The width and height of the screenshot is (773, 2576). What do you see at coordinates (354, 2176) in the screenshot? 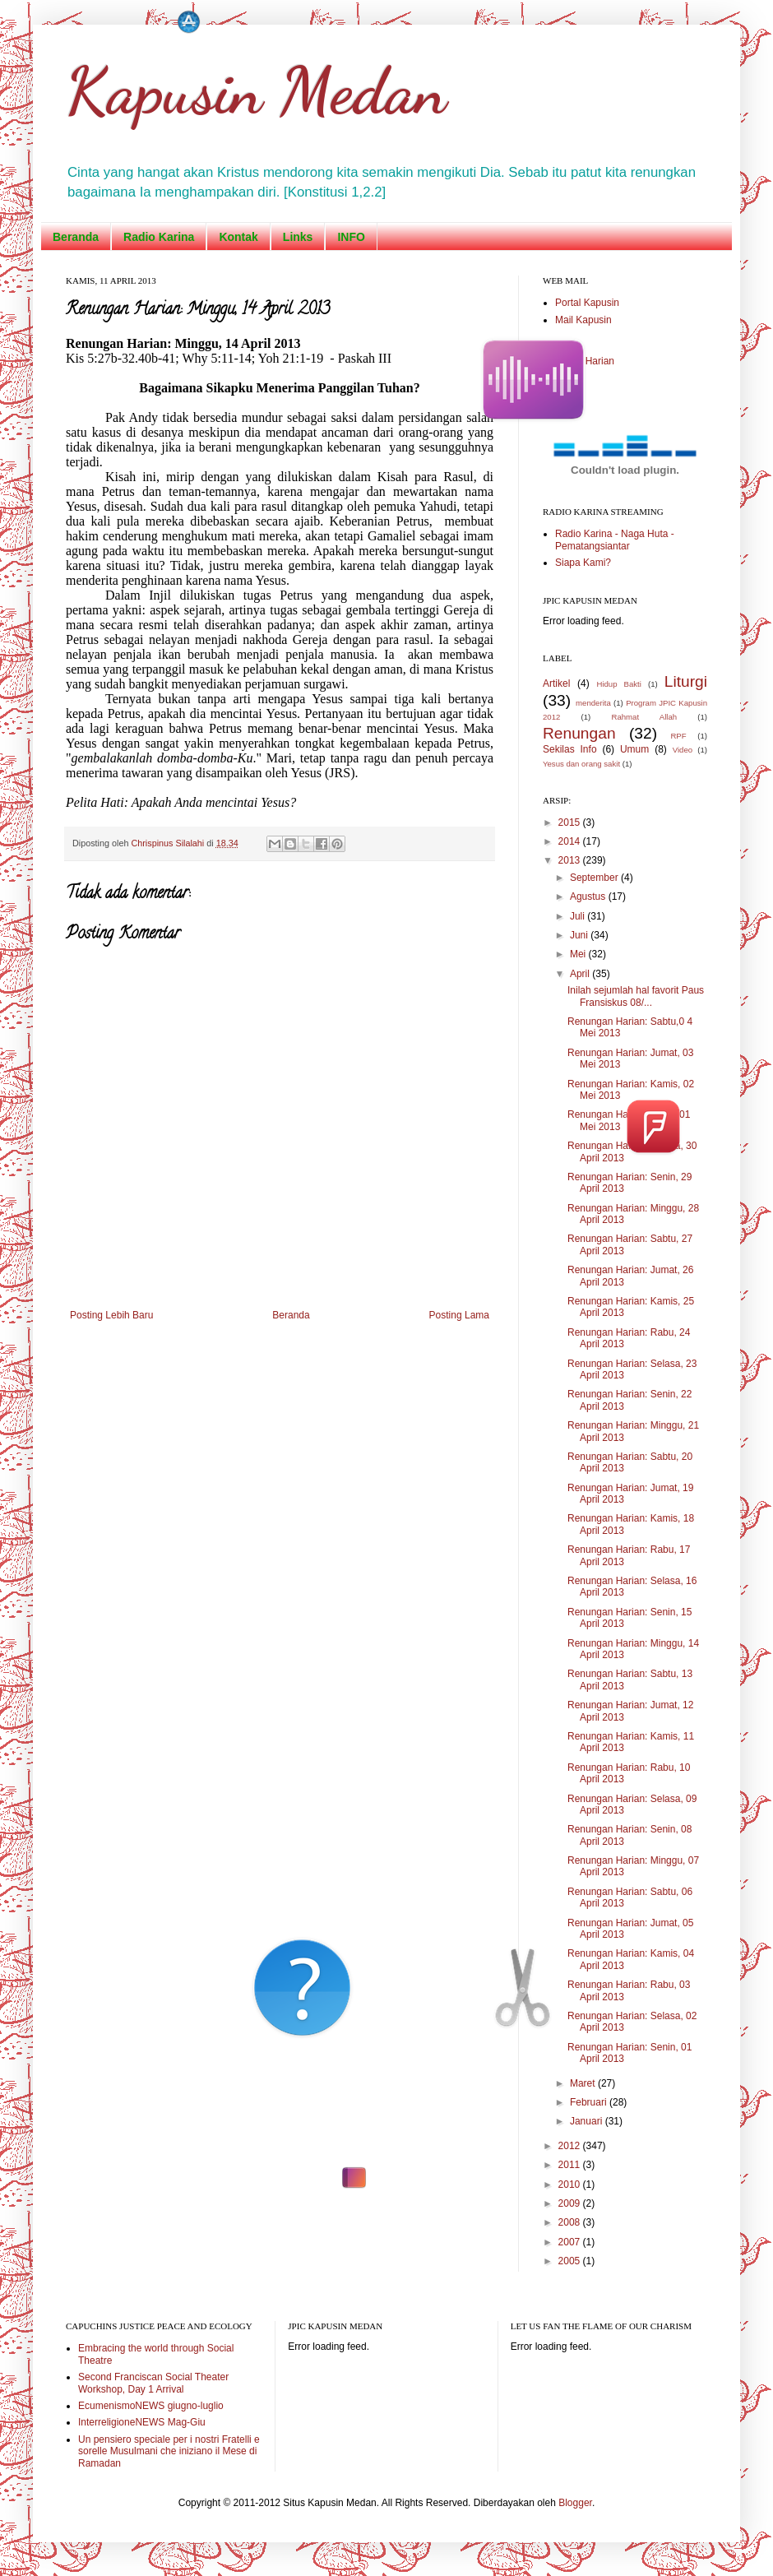
I see `access the desktop folder` at bounding box center [354, 2176].